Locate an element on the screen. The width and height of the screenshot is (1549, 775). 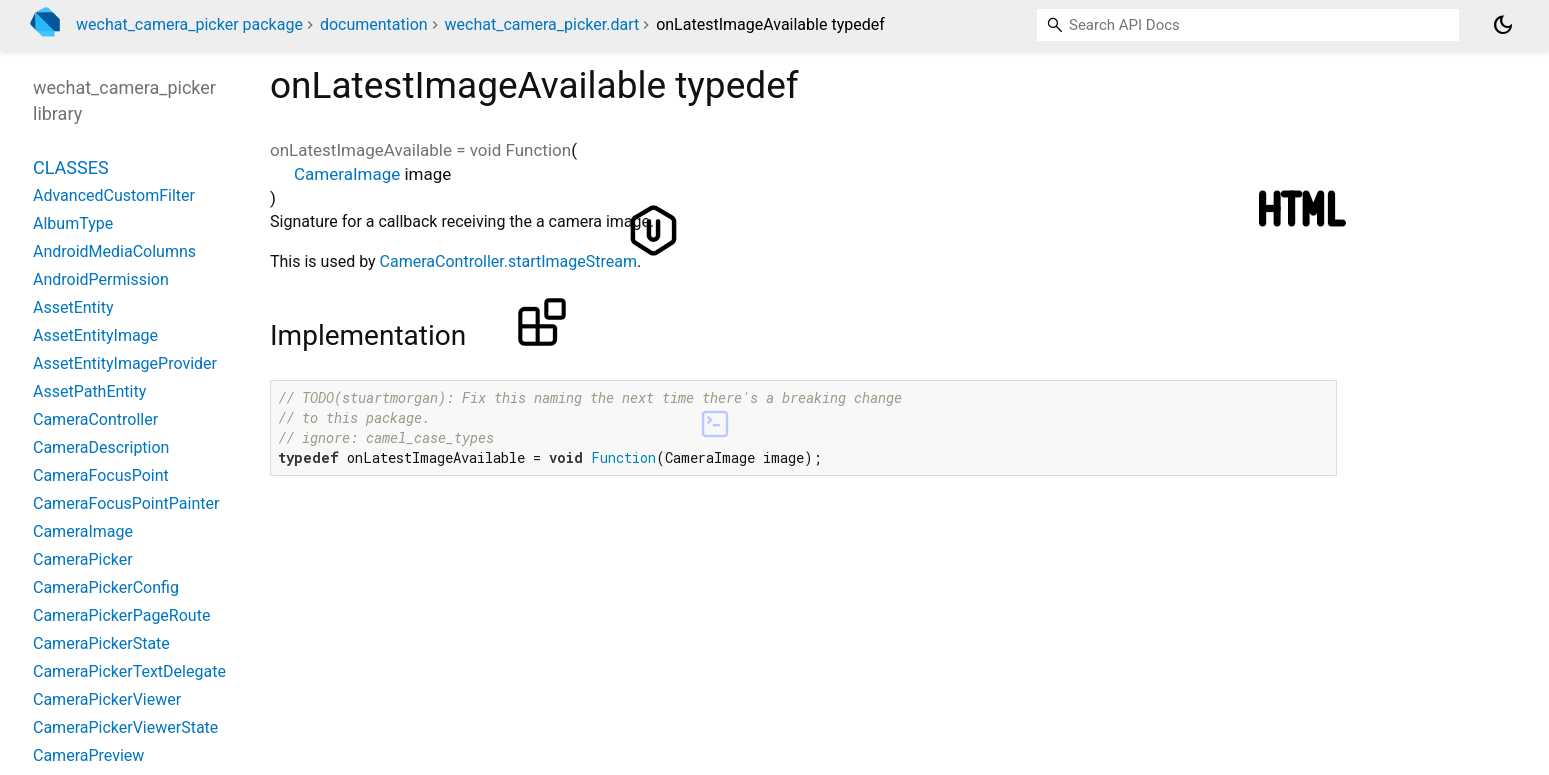
open terminal or command line interface is located at coordinates (715, 424).